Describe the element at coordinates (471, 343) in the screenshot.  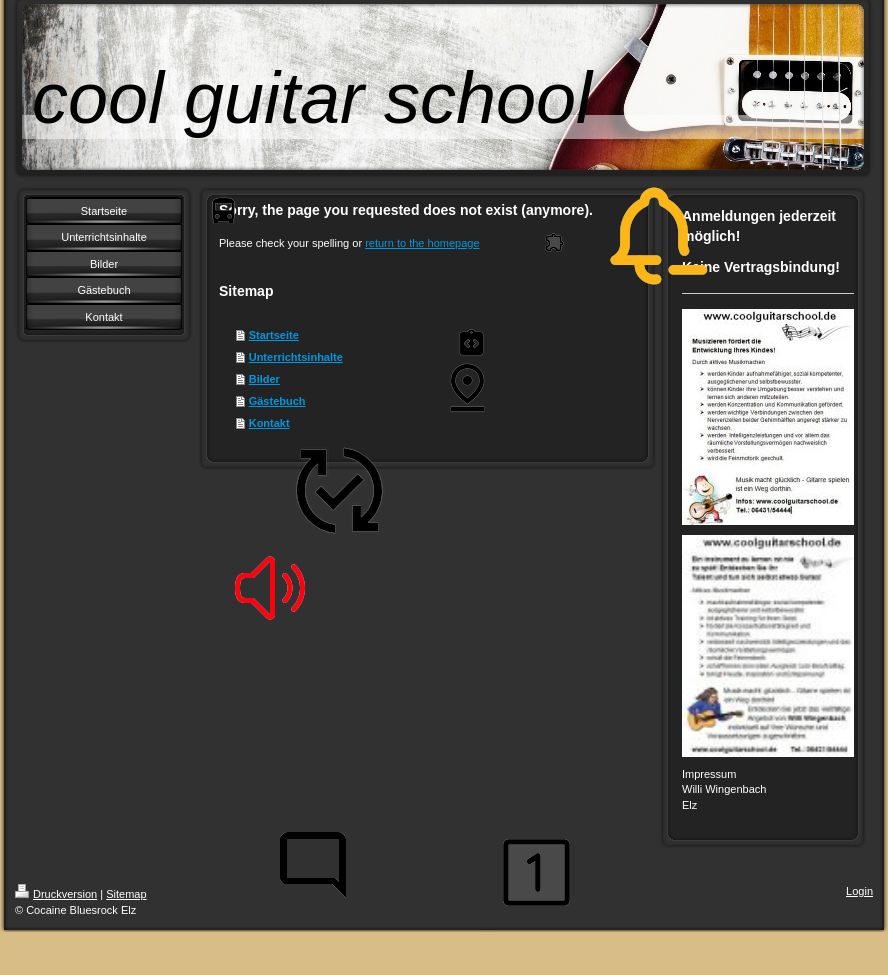
I see `view integration code or instructions` at that location.